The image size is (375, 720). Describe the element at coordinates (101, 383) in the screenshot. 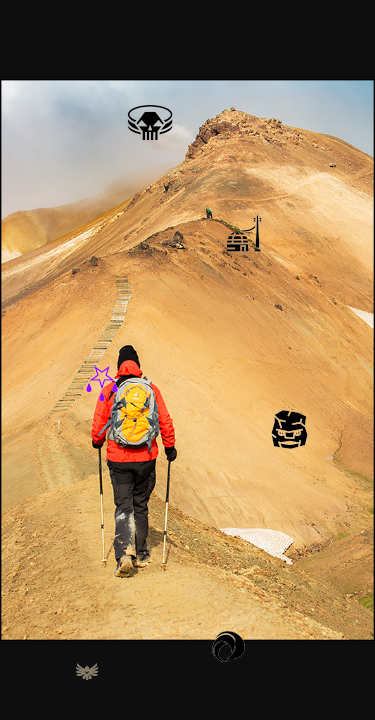

I see `indicates a dissolving or expiring bonus` at that location.